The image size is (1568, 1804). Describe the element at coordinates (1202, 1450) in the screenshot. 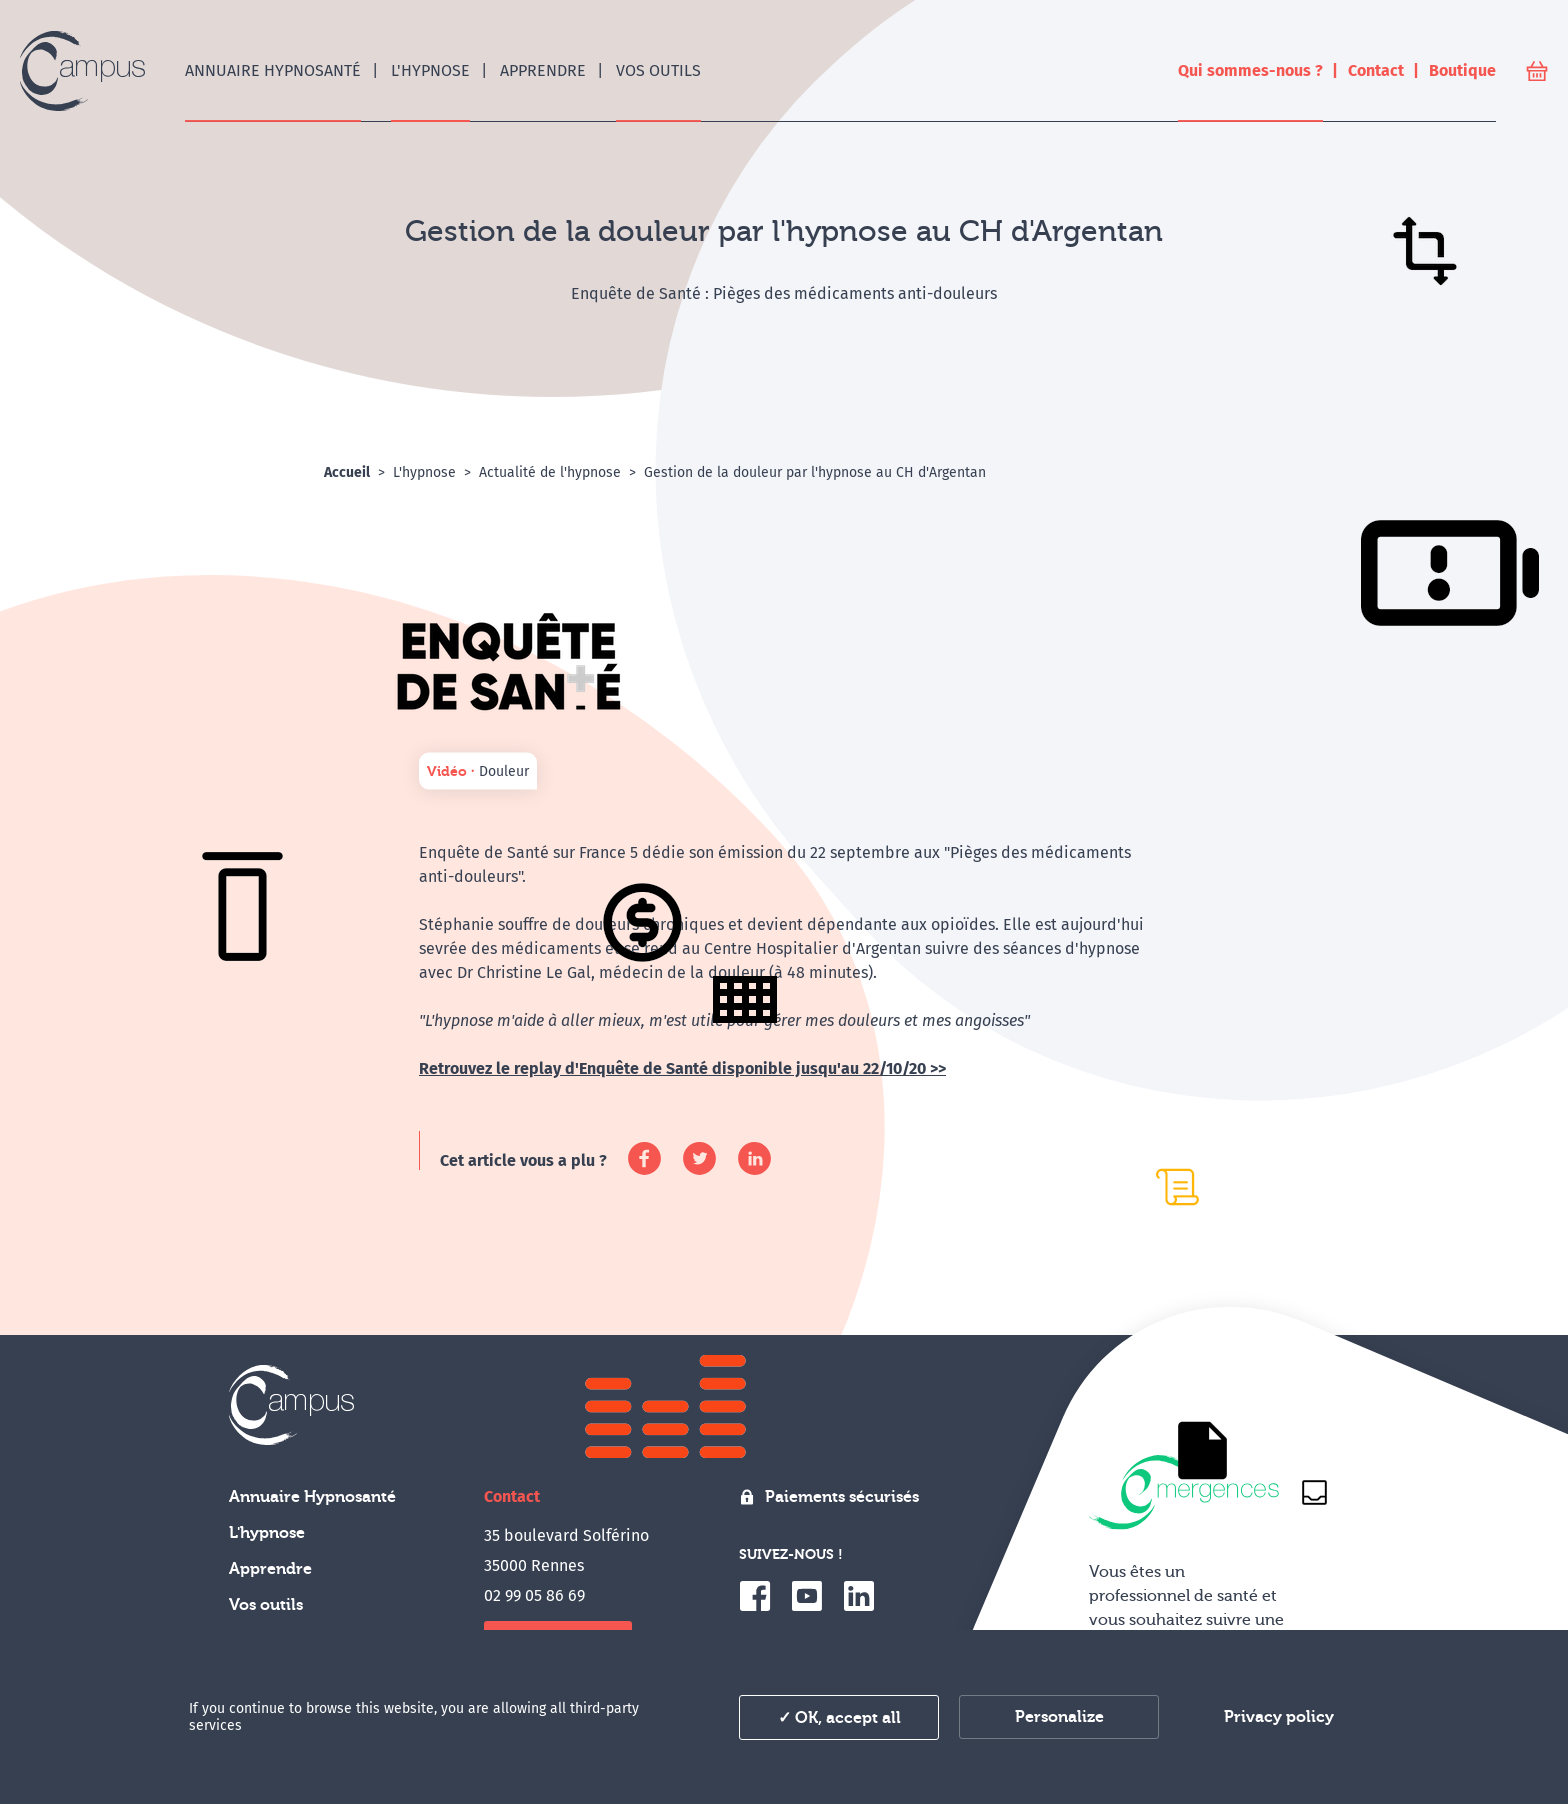

I see `view or open a file` at that location.